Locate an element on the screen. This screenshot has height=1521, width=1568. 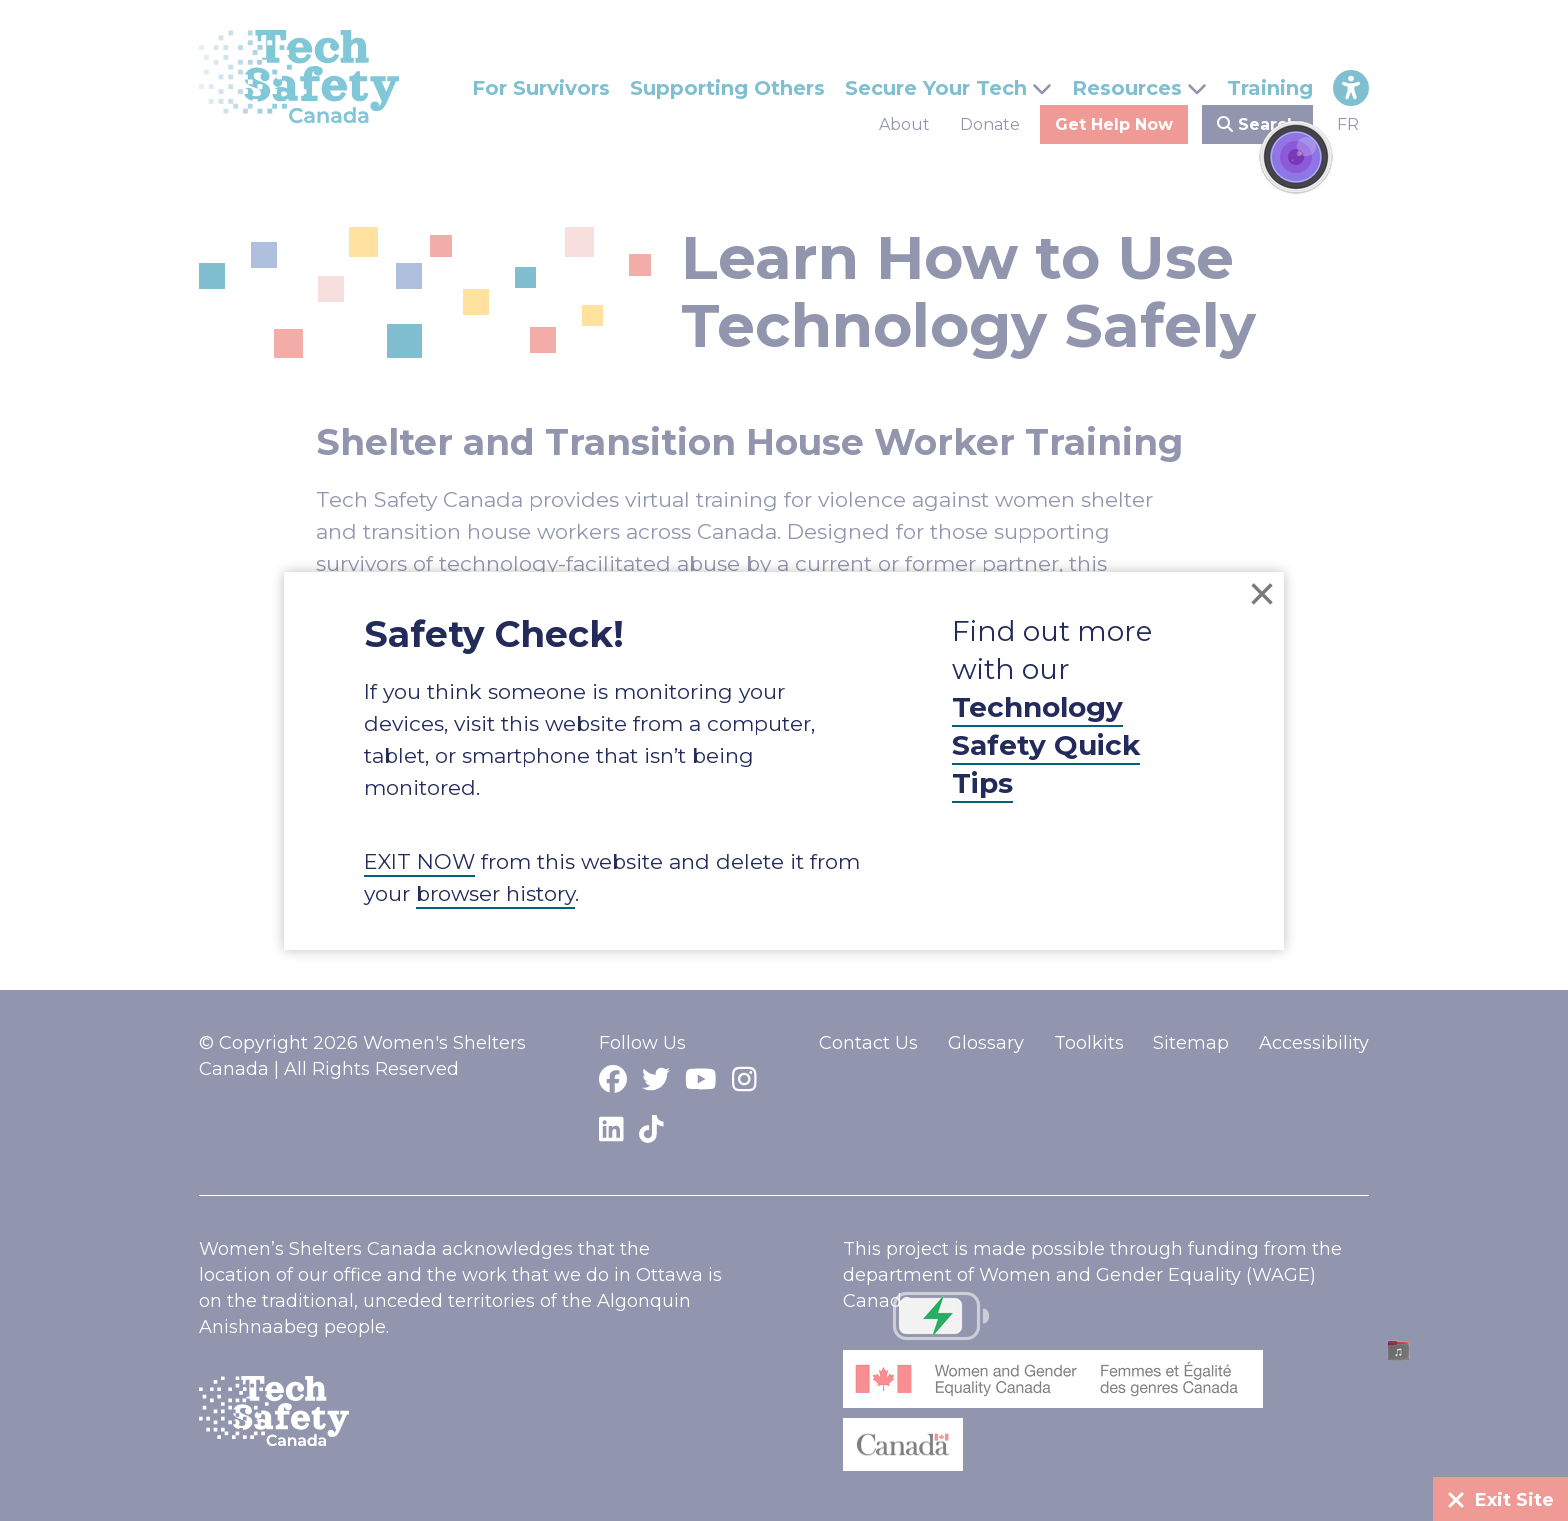
indicates battery is charging at 80% capacity is located at coordinates (941, 1316).